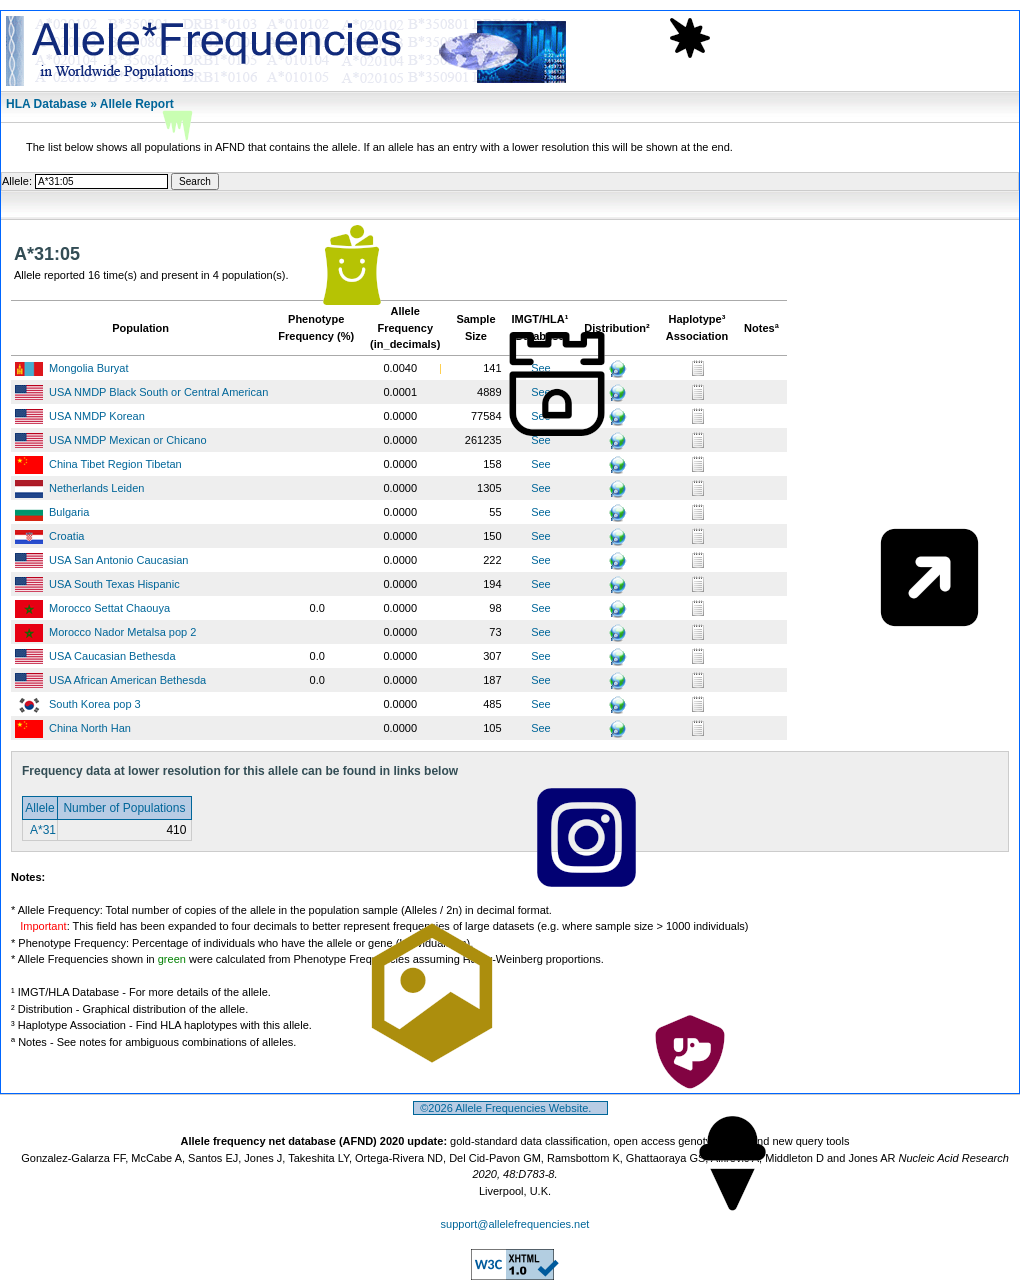 This screenshot has width=1020, height=1285. What do you see at coordinates (177, 125) in the screenshot?
I see `indicates freezing or cold weather conditions` at bounding box center [177, 125].